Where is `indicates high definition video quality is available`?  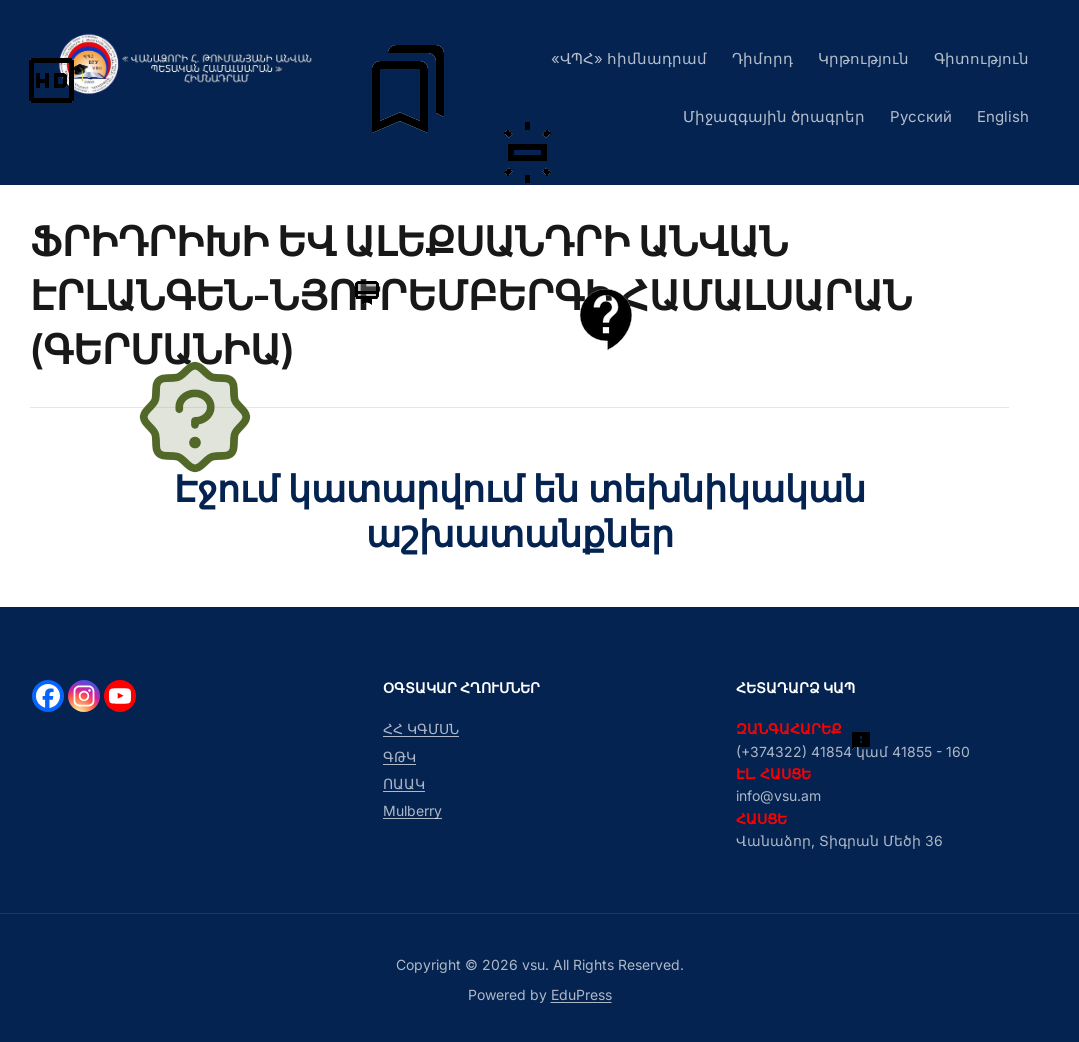
indicates high definition video quality is available is located at coordinates (51, 80).